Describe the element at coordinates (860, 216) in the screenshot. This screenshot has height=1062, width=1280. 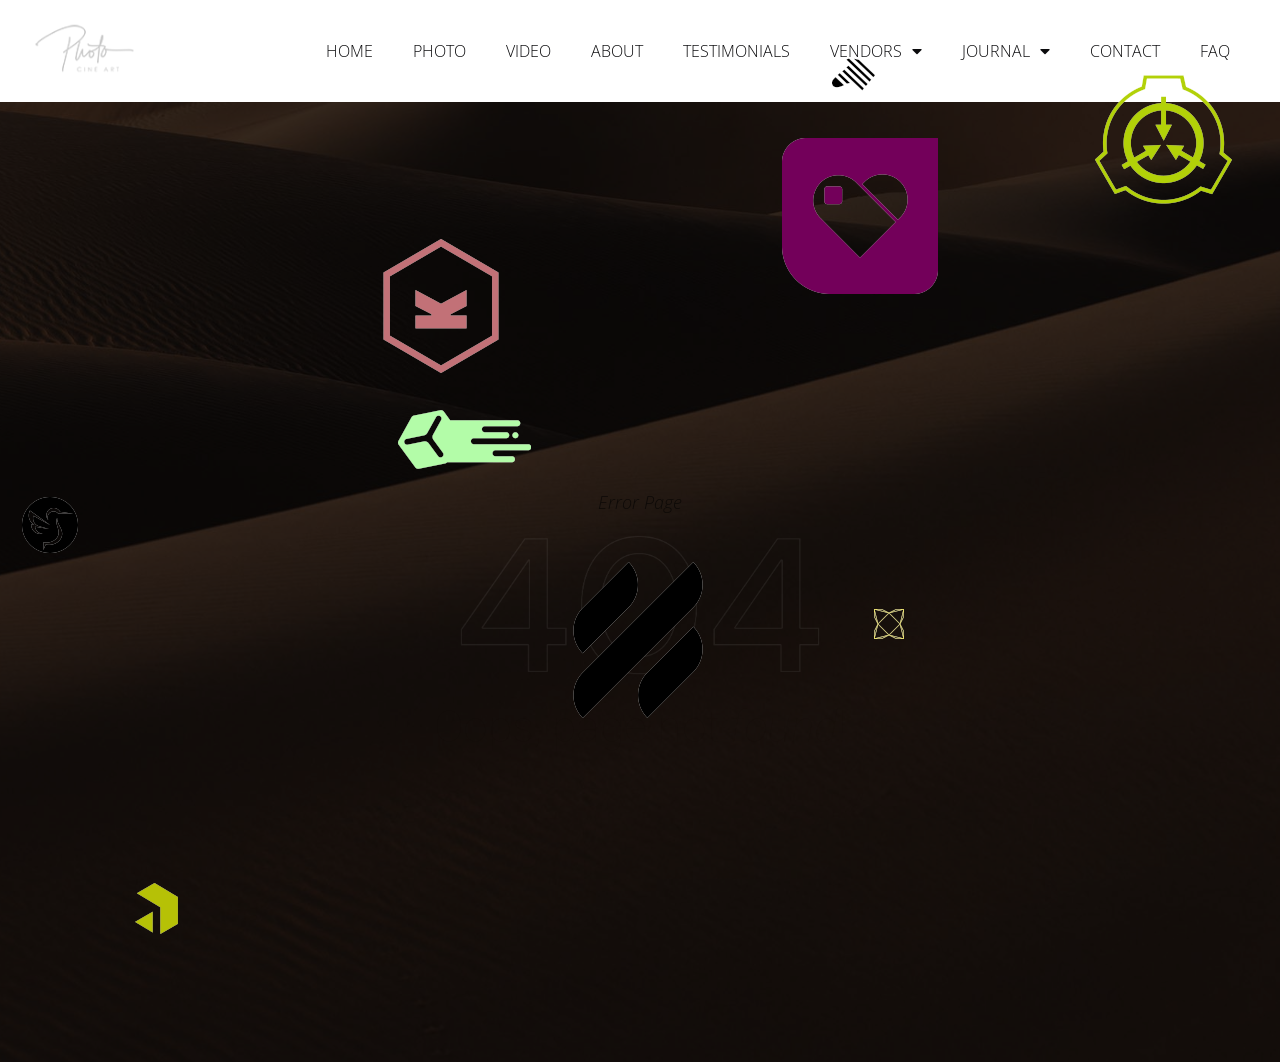
I see `visit payhip website or storefront` at that location.